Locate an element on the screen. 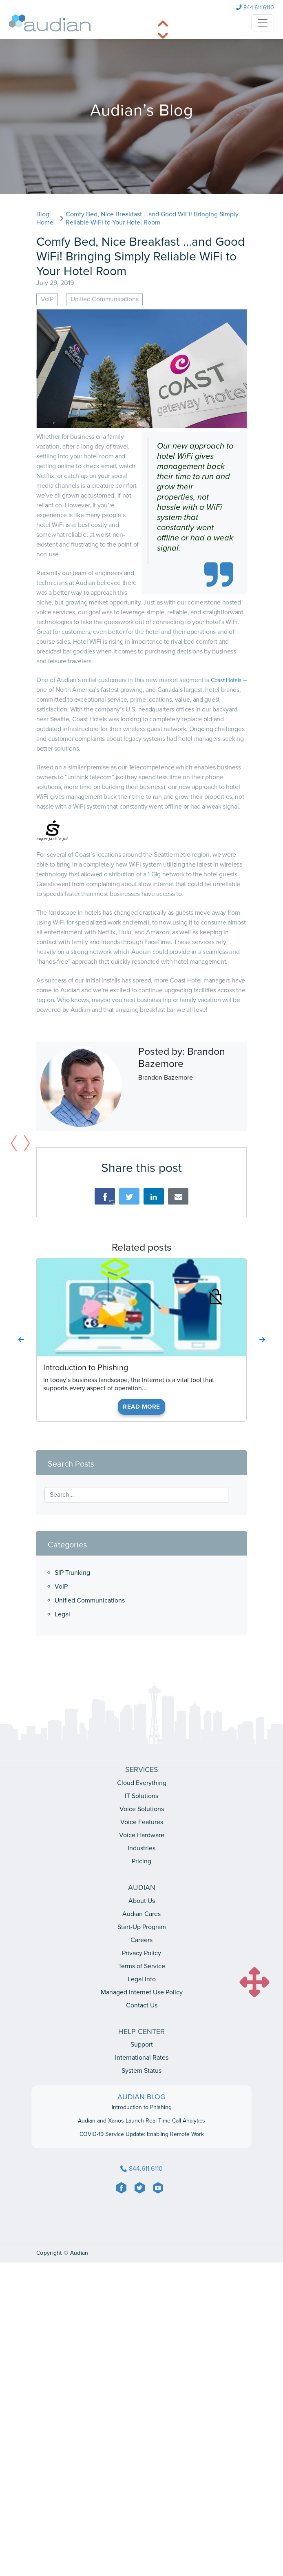 Image resolution: width=283 pixels, height=2576 pixels. move or reposition an element is located at coordinates (254, 1982).